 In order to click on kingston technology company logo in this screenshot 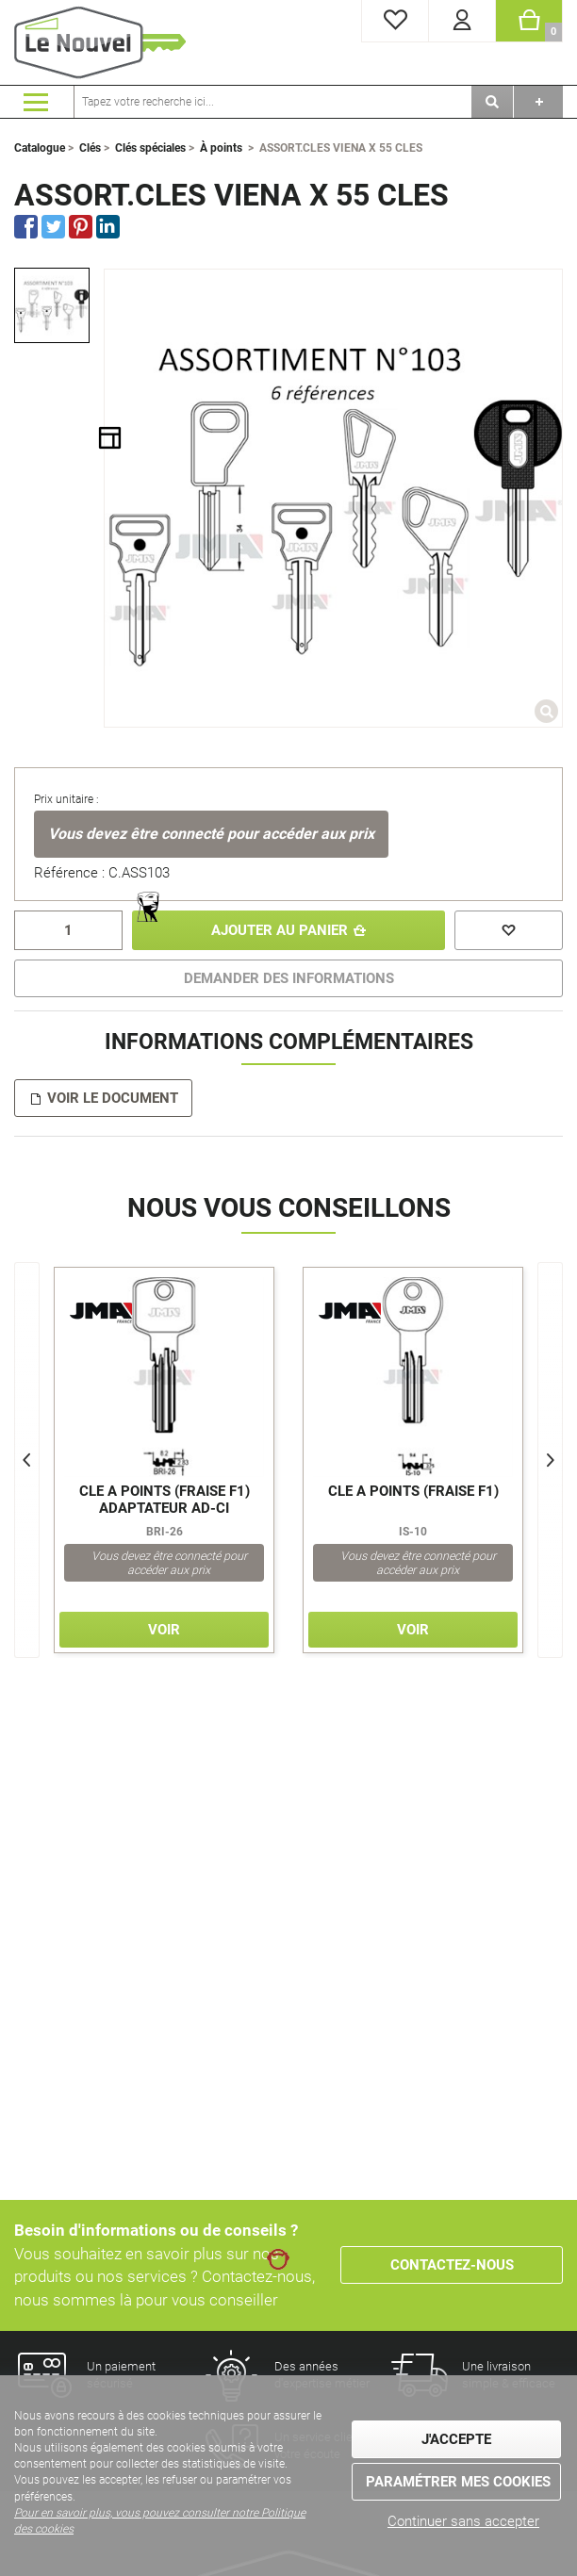, I will do `click(148, 907)`.